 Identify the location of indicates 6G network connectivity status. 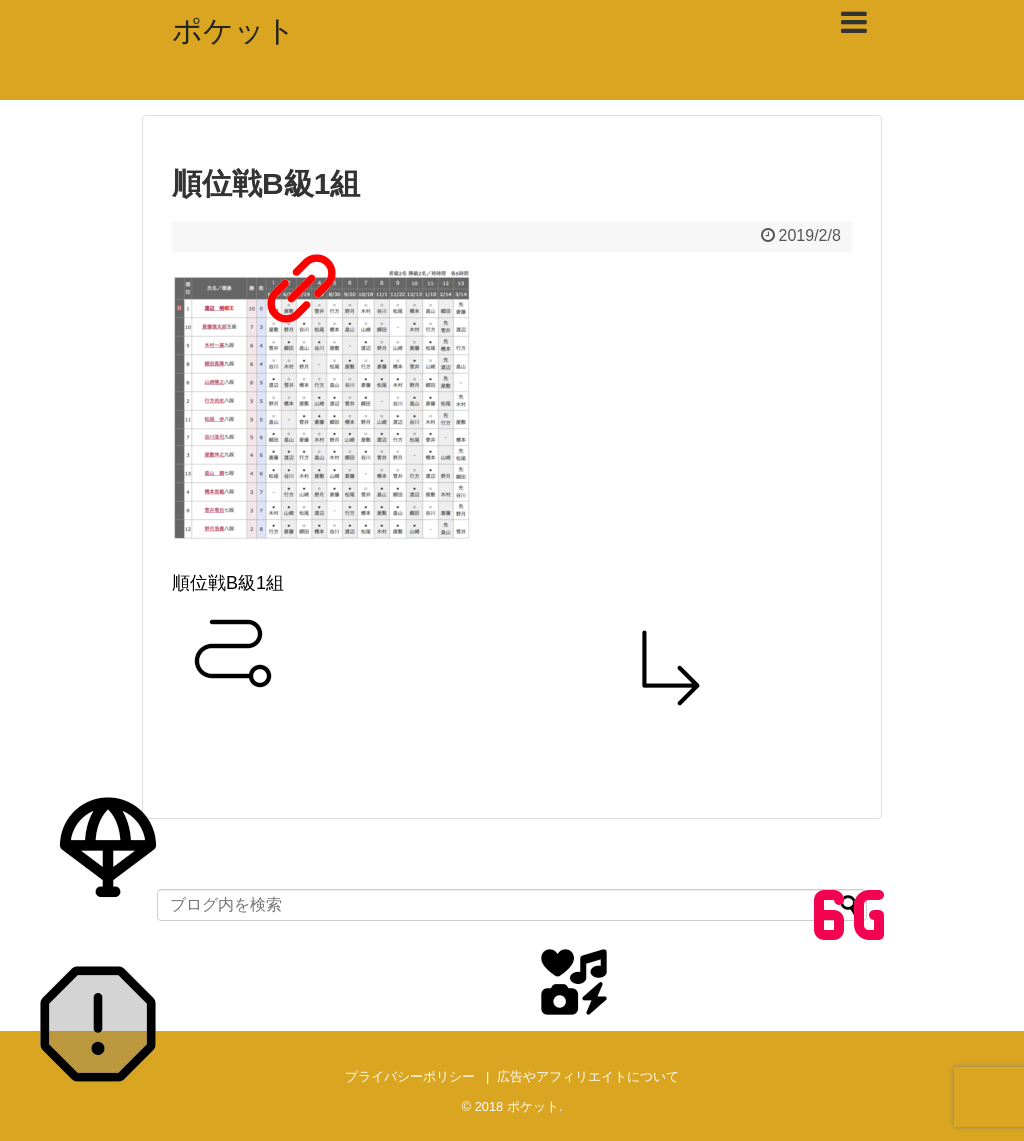
(849, 915).